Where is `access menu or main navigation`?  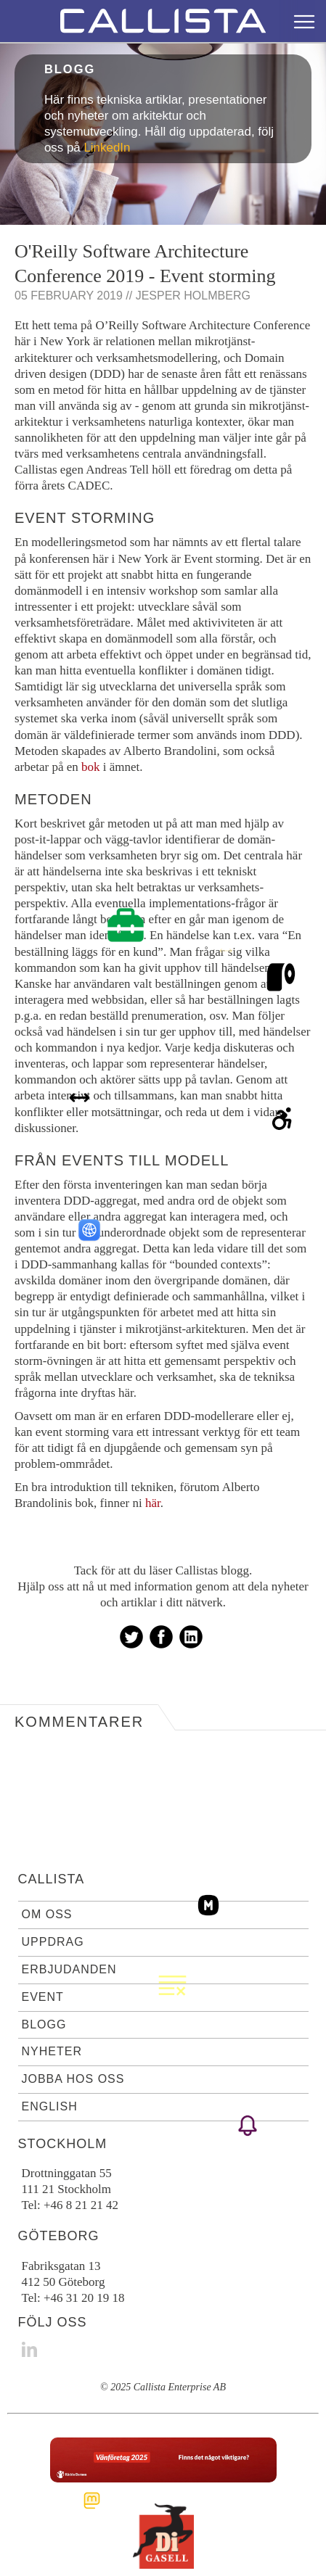
access menu or main navigation is located at coordinates (208, 1905).